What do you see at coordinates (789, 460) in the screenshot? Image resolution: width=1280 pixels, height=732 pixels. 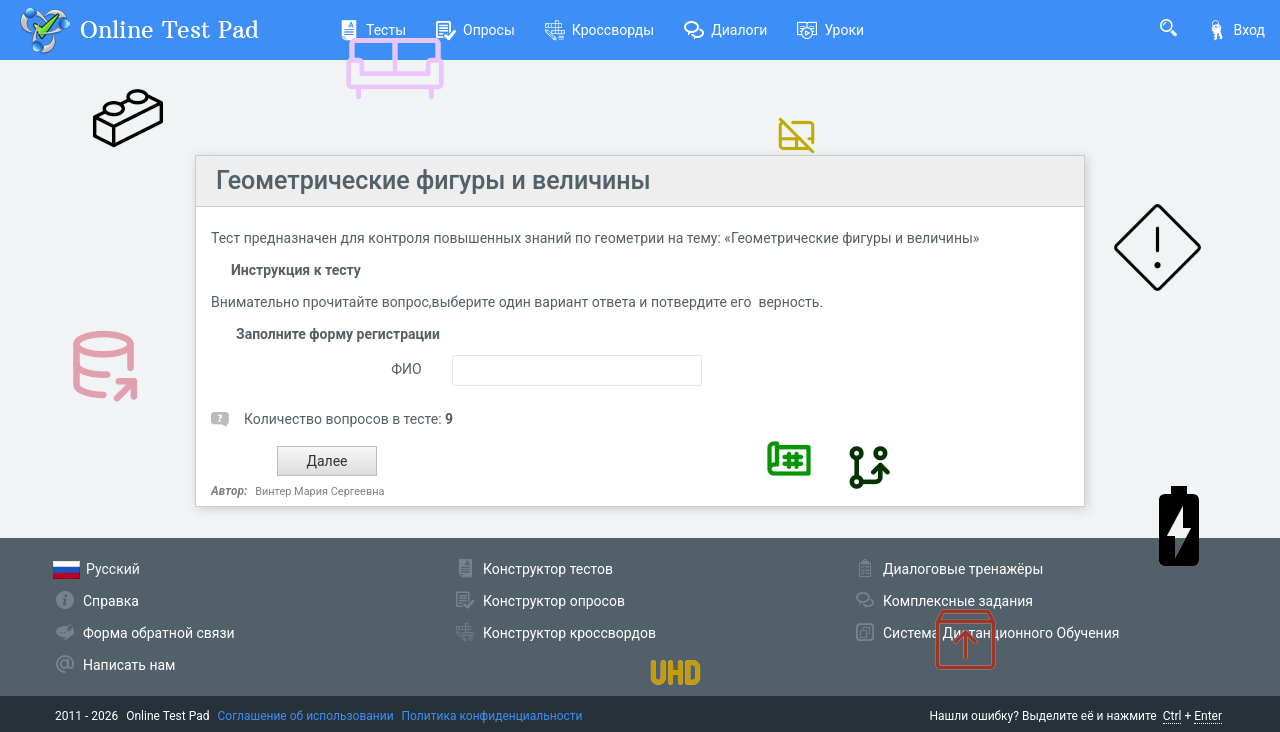 I see `view project blueprints or technical plans` at bounding box center [789, 460].